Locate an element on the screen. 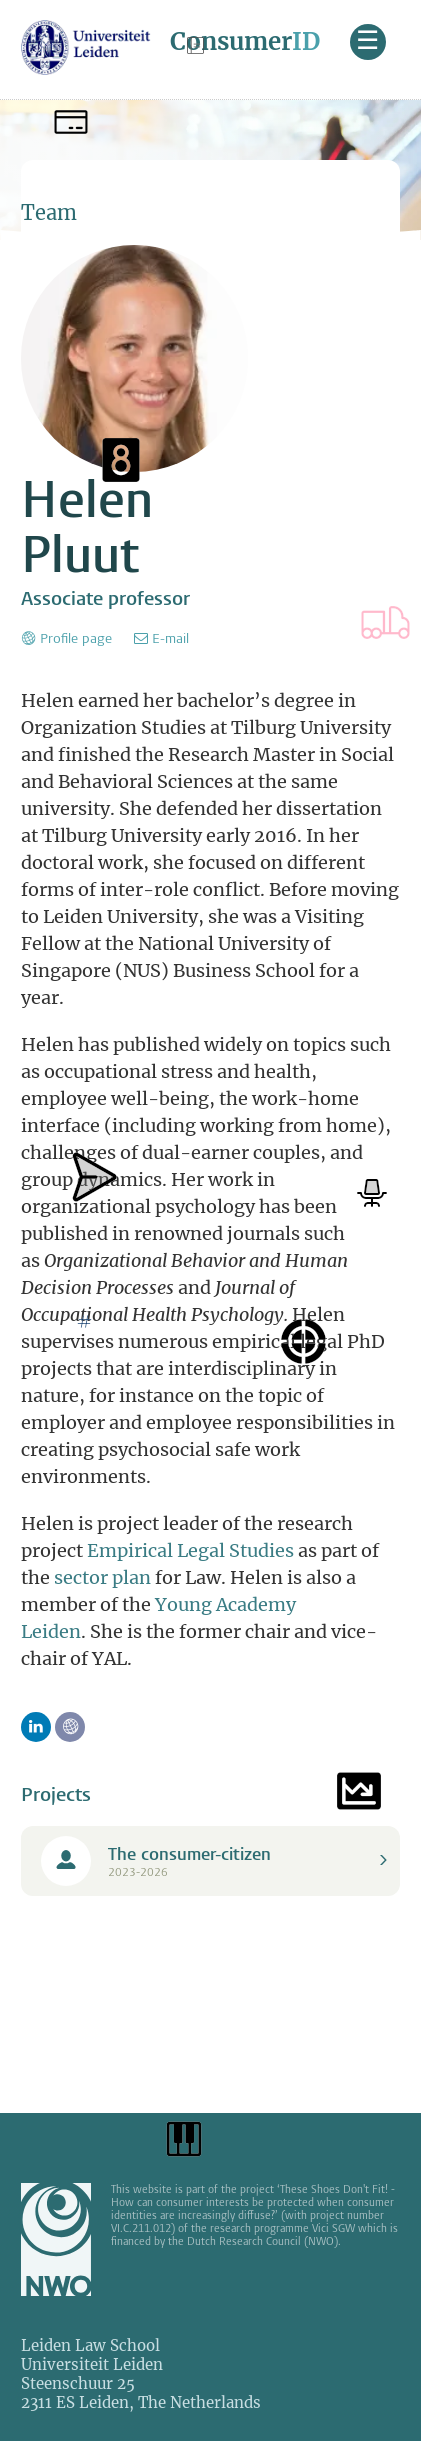  view declining trend or performance data is located at coordinates (359, 1791).